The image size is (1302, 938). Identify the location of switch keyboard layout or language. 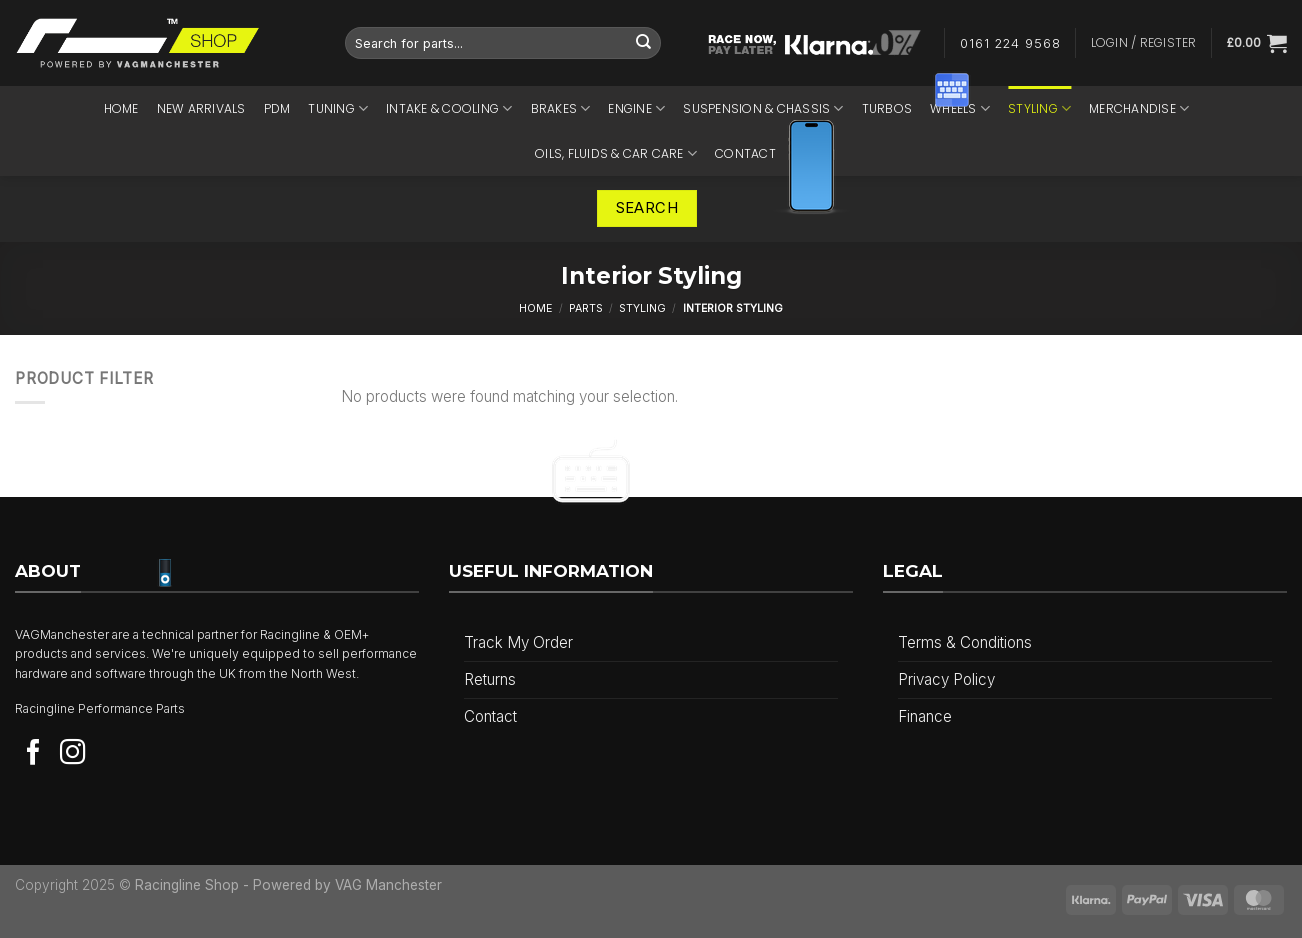
(591, 471).